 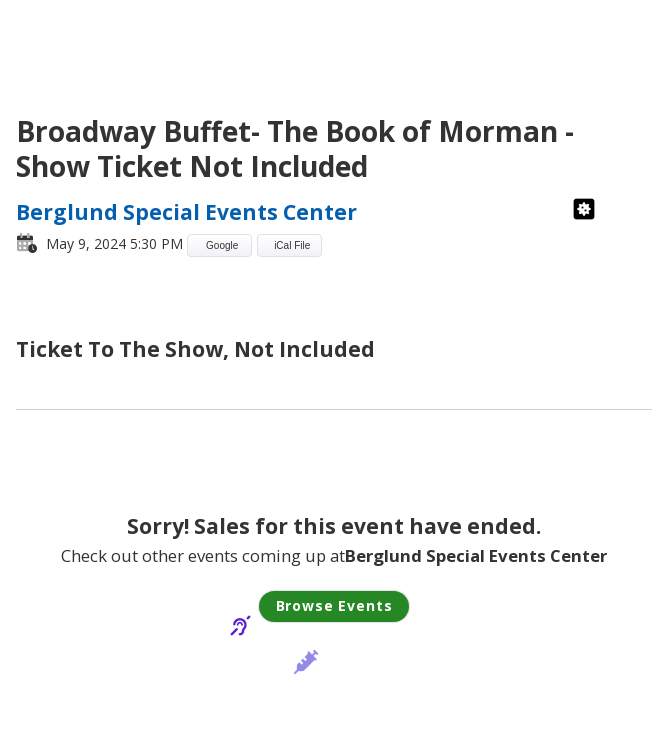 I want to click on access medical or health-related features, so click(x=305, y=662).